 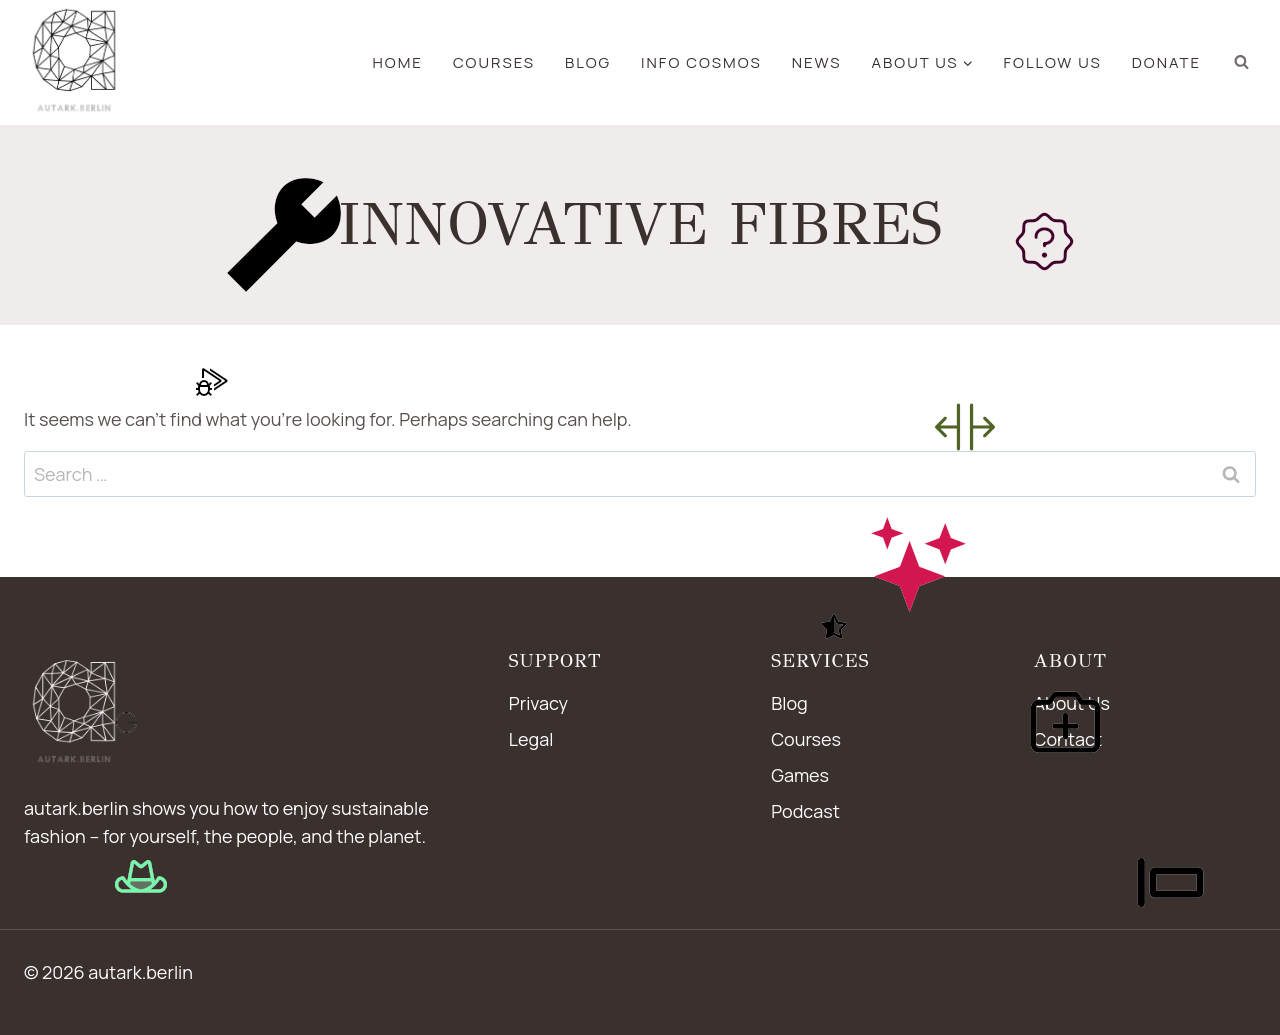 I want to click on add a new photo, so click(x=1065, y=723).